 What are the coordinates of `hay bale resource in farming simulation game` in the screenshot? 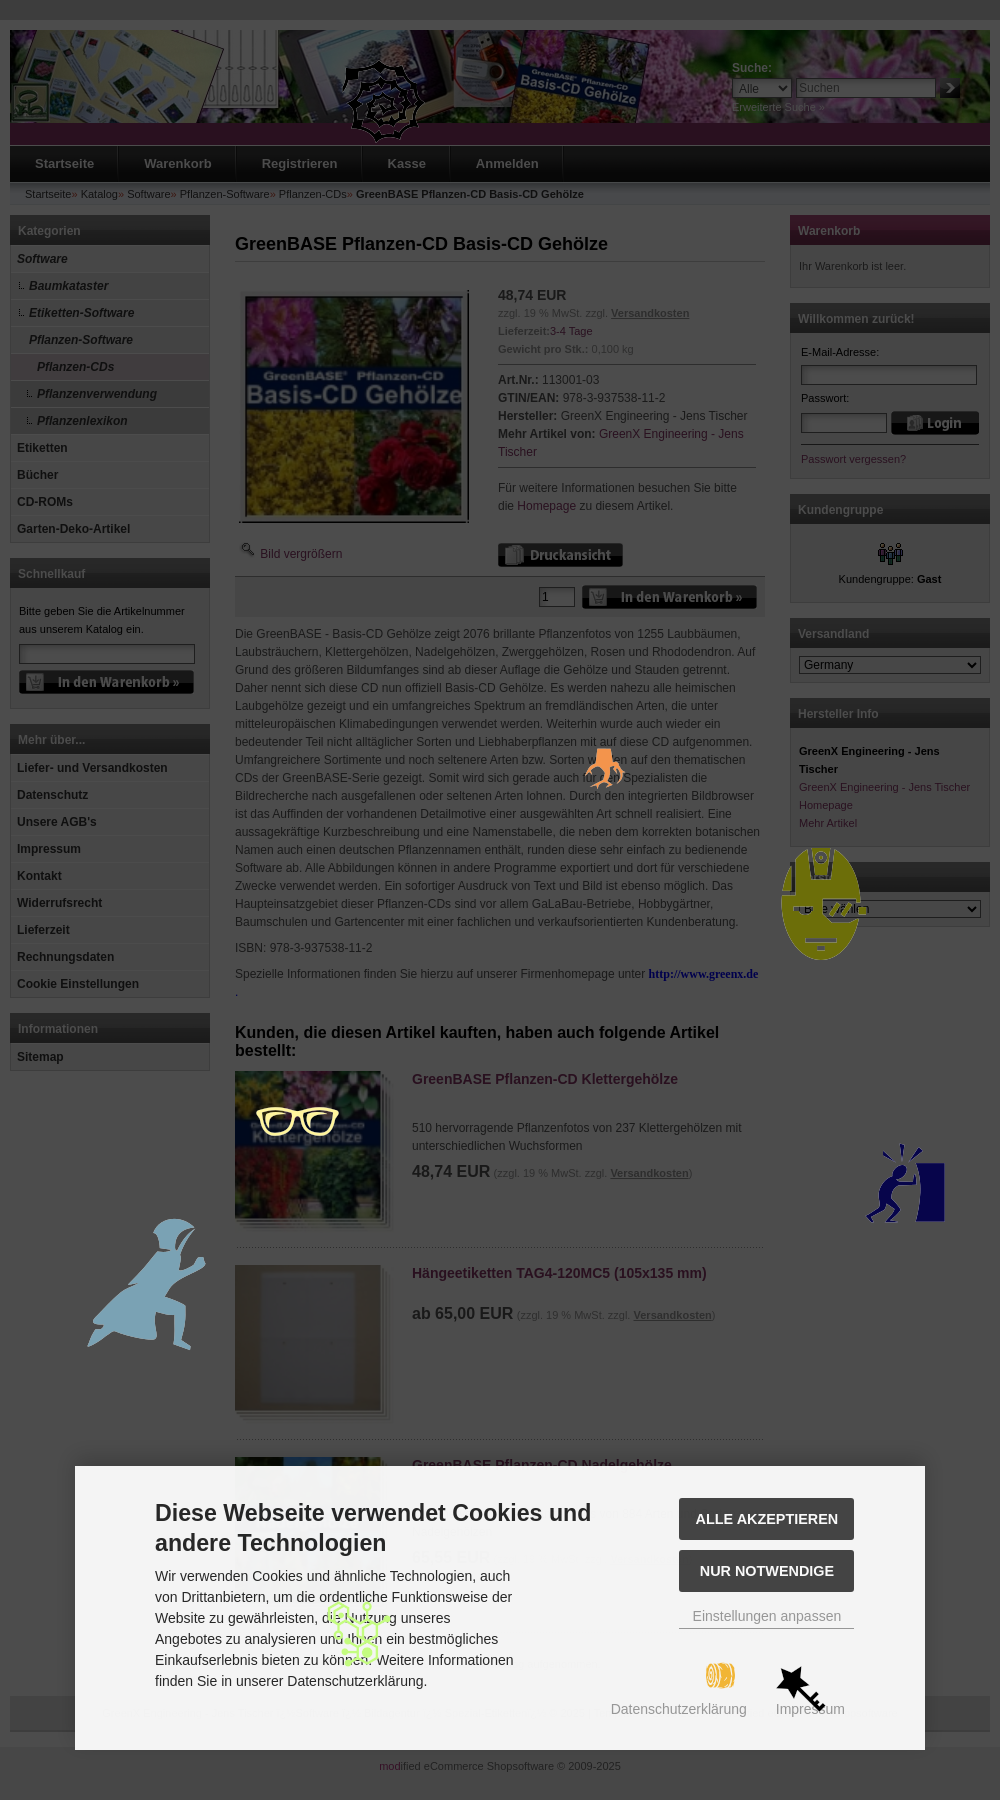 It's located at (720, 1675).